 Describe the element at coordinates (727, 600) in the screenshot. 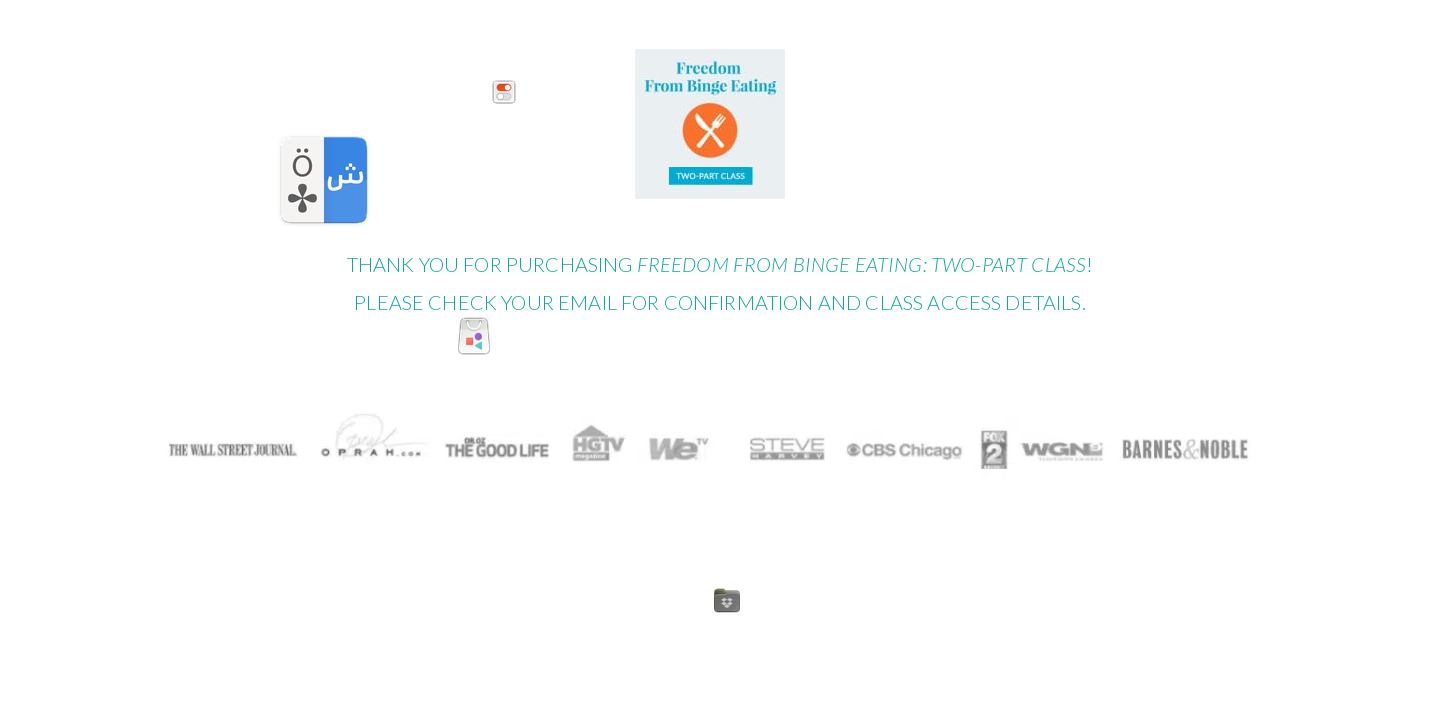

I see `open your dropbox synced folder` at that location.